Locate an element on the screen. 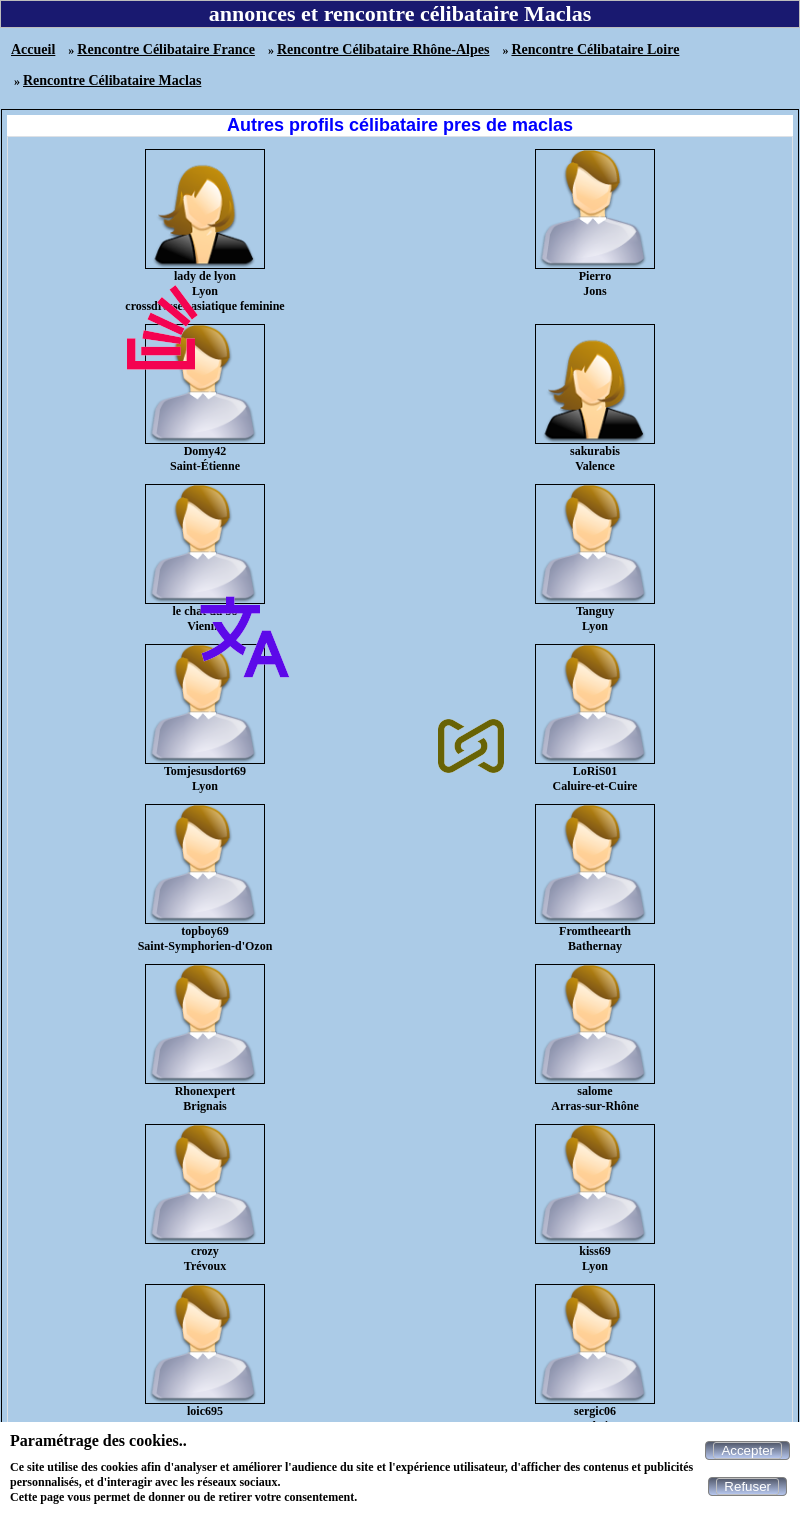 The height and width of the screenshot is (1515, 800). translate text to another language is located at coordinates (243, 639).